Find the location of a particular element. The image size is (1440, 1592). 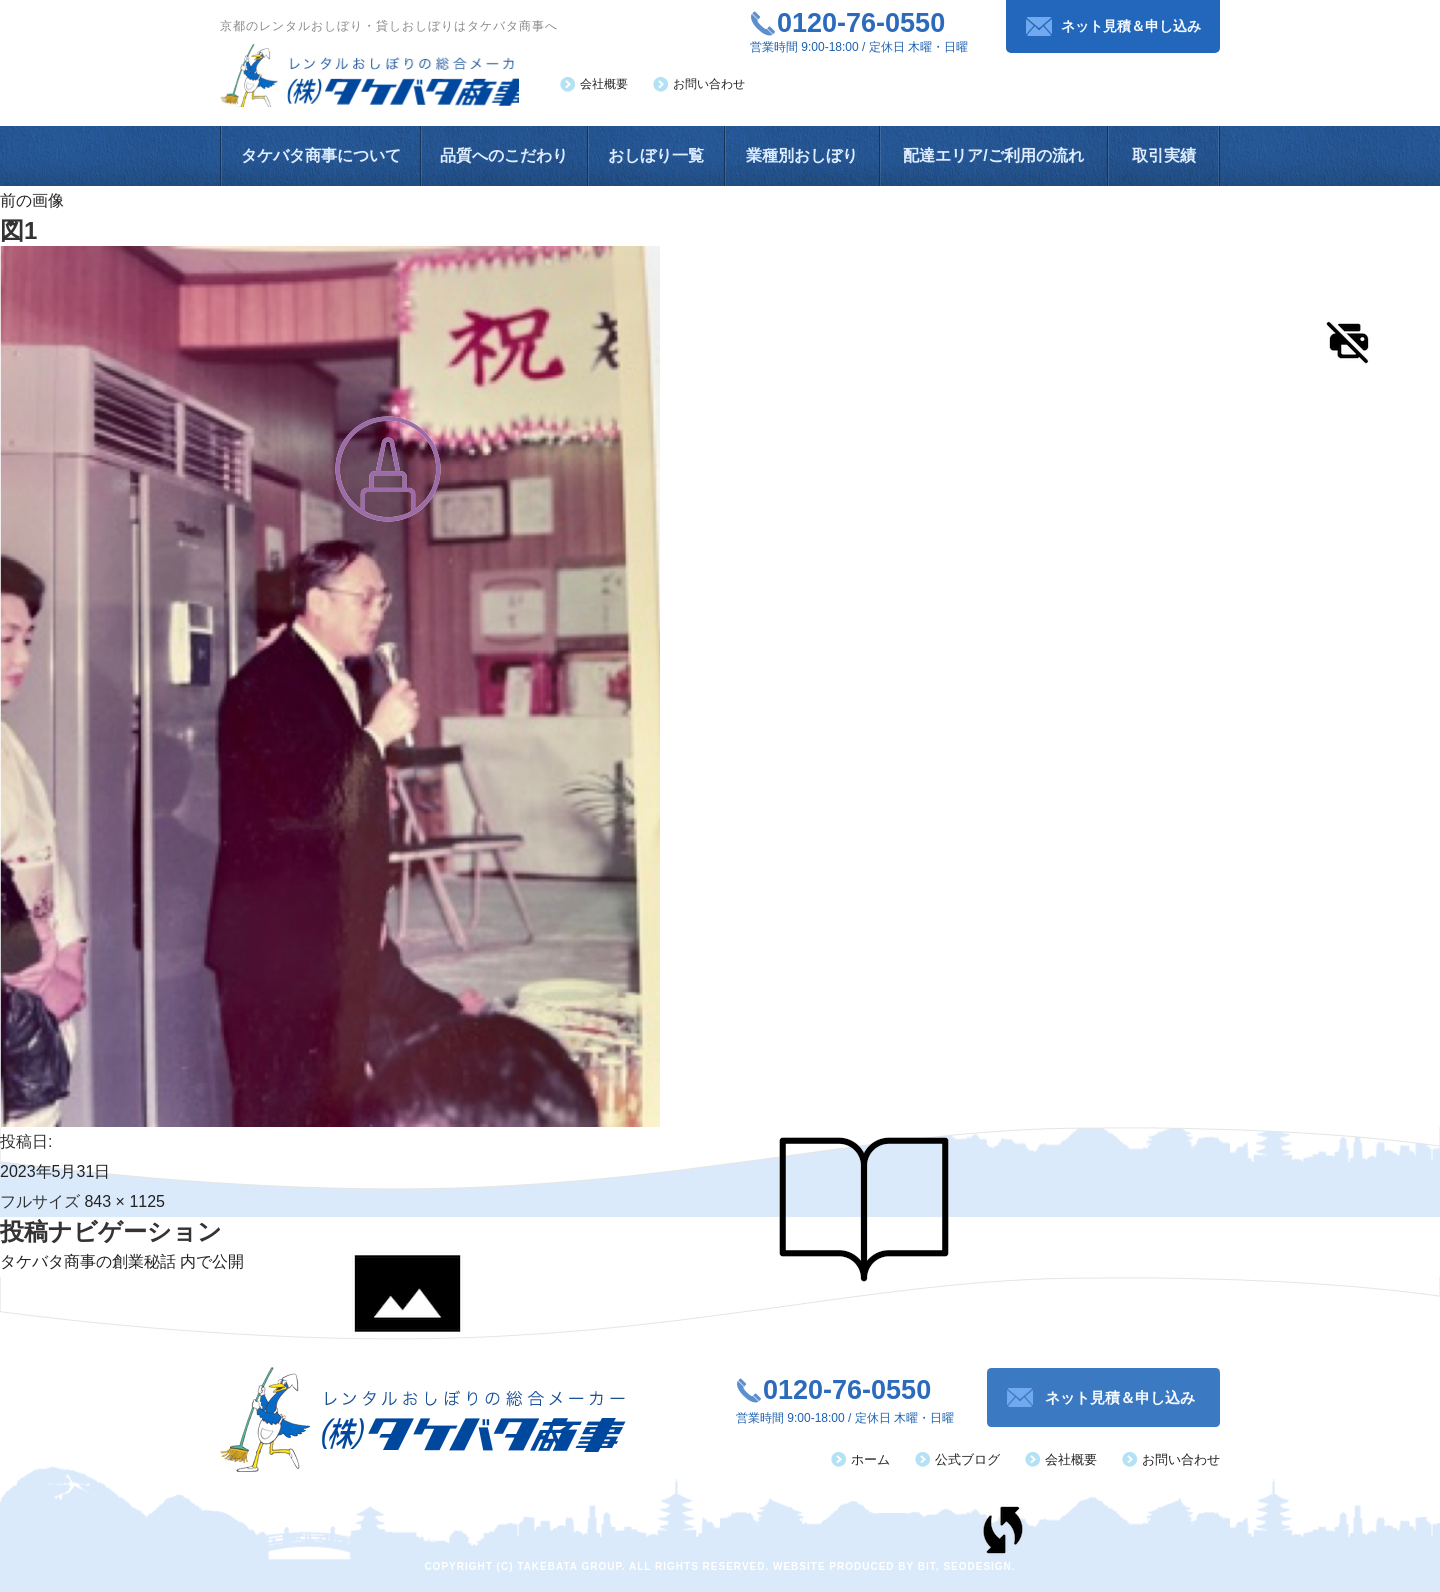

marker or highlighter tool is located at coordinates (388, 469).